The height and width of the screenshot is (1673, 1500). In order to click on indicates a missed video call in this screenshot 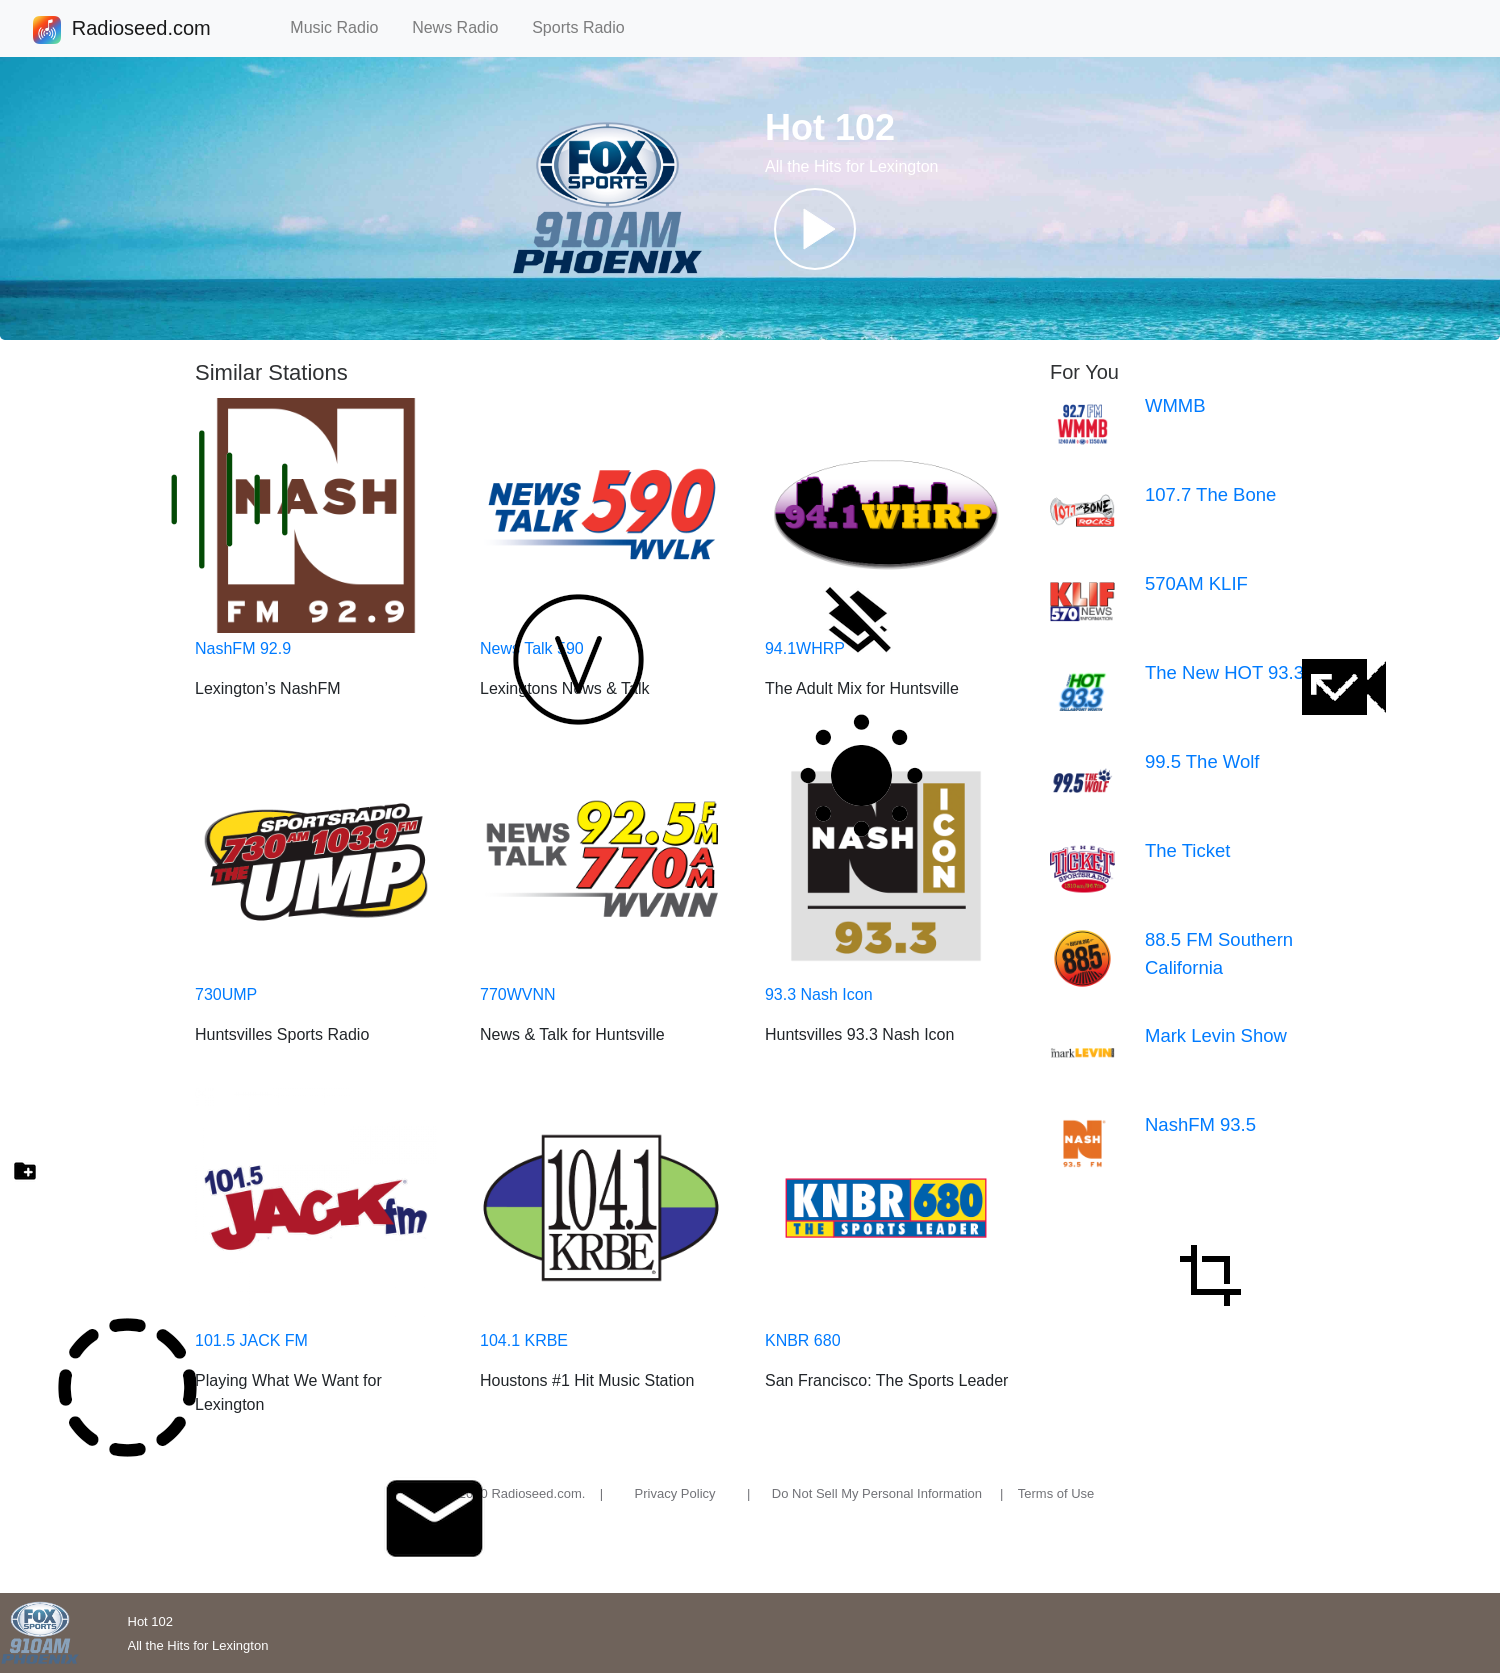, I will do `click(1344, 687)`.